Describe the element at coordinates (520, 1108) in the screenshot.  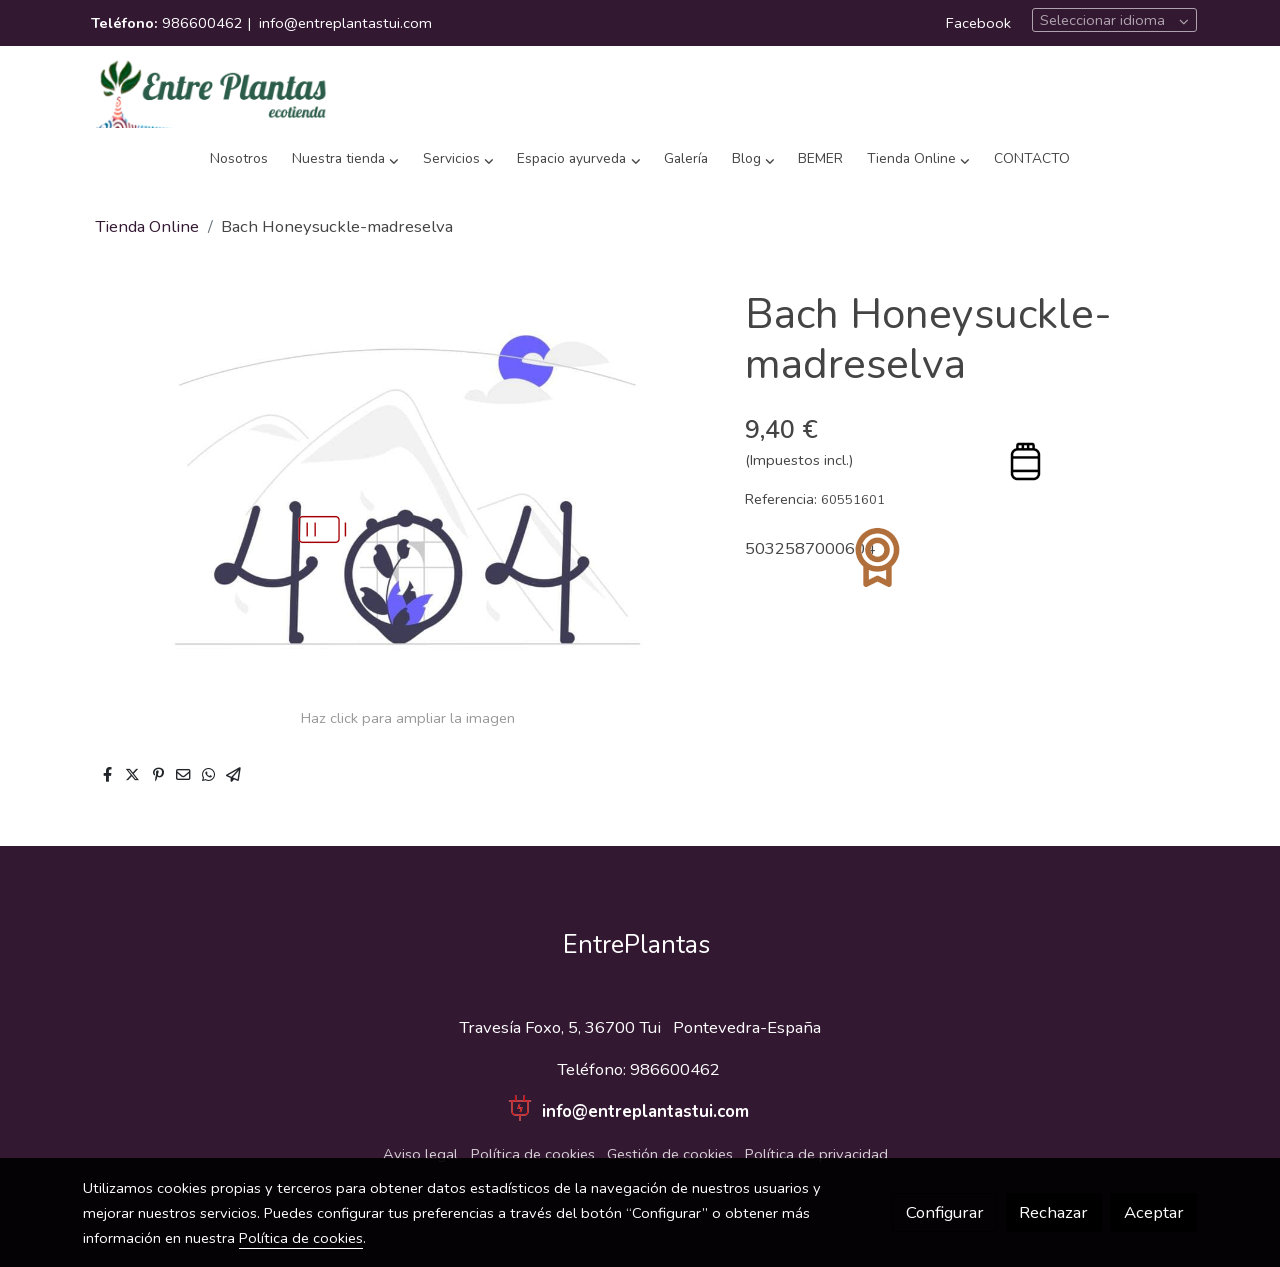
I see `device is currently charging` at that location.